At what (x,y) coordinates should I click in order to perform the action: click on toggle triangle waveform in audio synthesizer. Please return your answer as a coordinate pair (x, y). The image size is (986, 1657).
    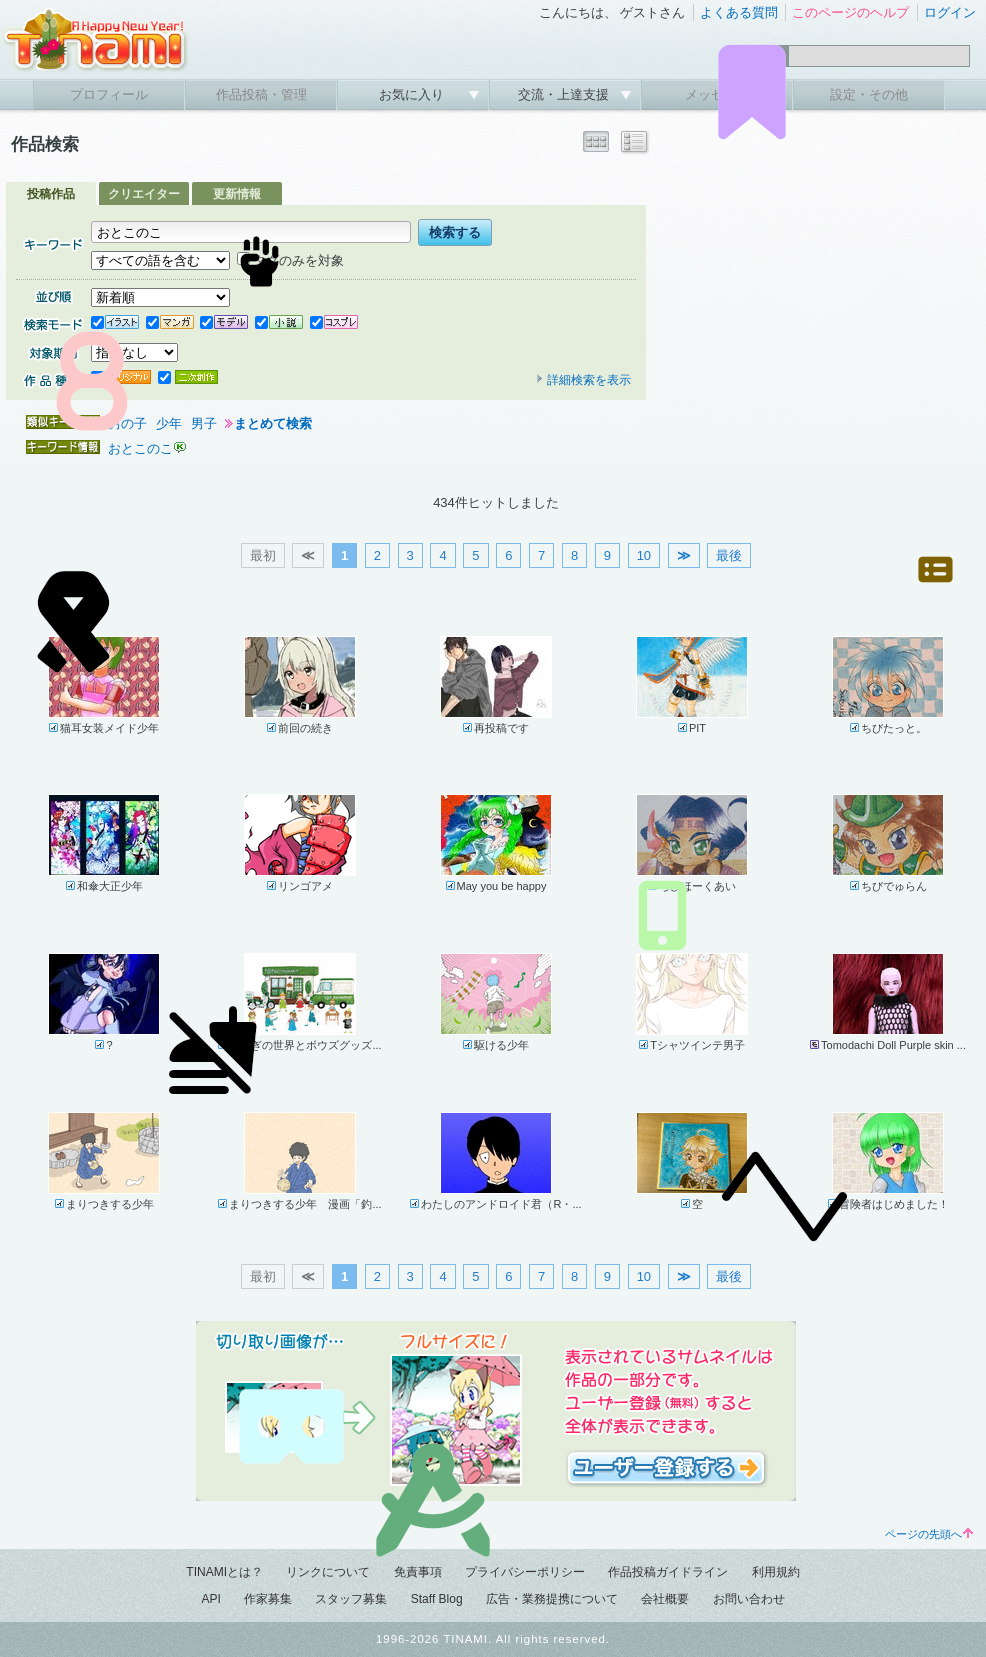
    Looking at the image, I should click on (784, 1196).